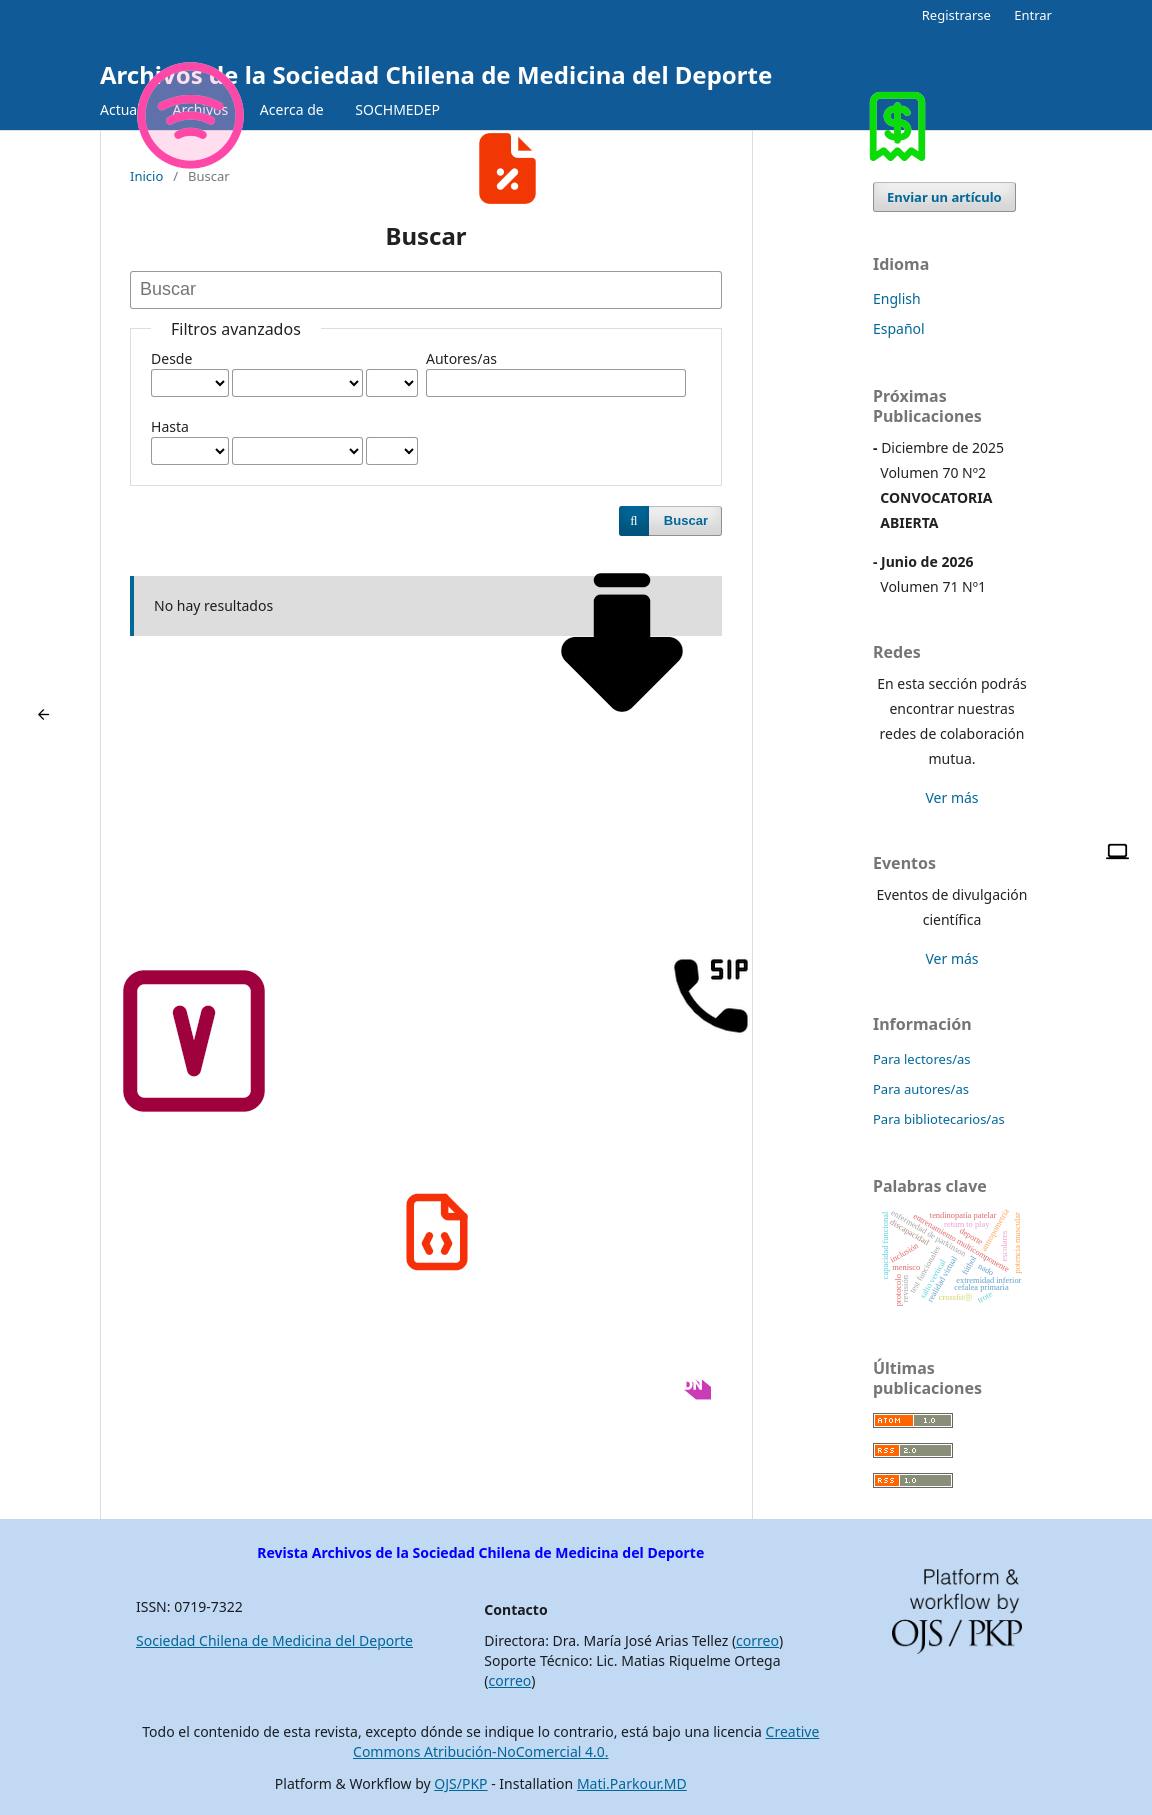 The height and width of the screenshot is (1815, 1152). Describe the element at coordinates (194, 1041) in the screenshot. I see `indicates a "V" keyboard shortcut or hotkey` at that location.